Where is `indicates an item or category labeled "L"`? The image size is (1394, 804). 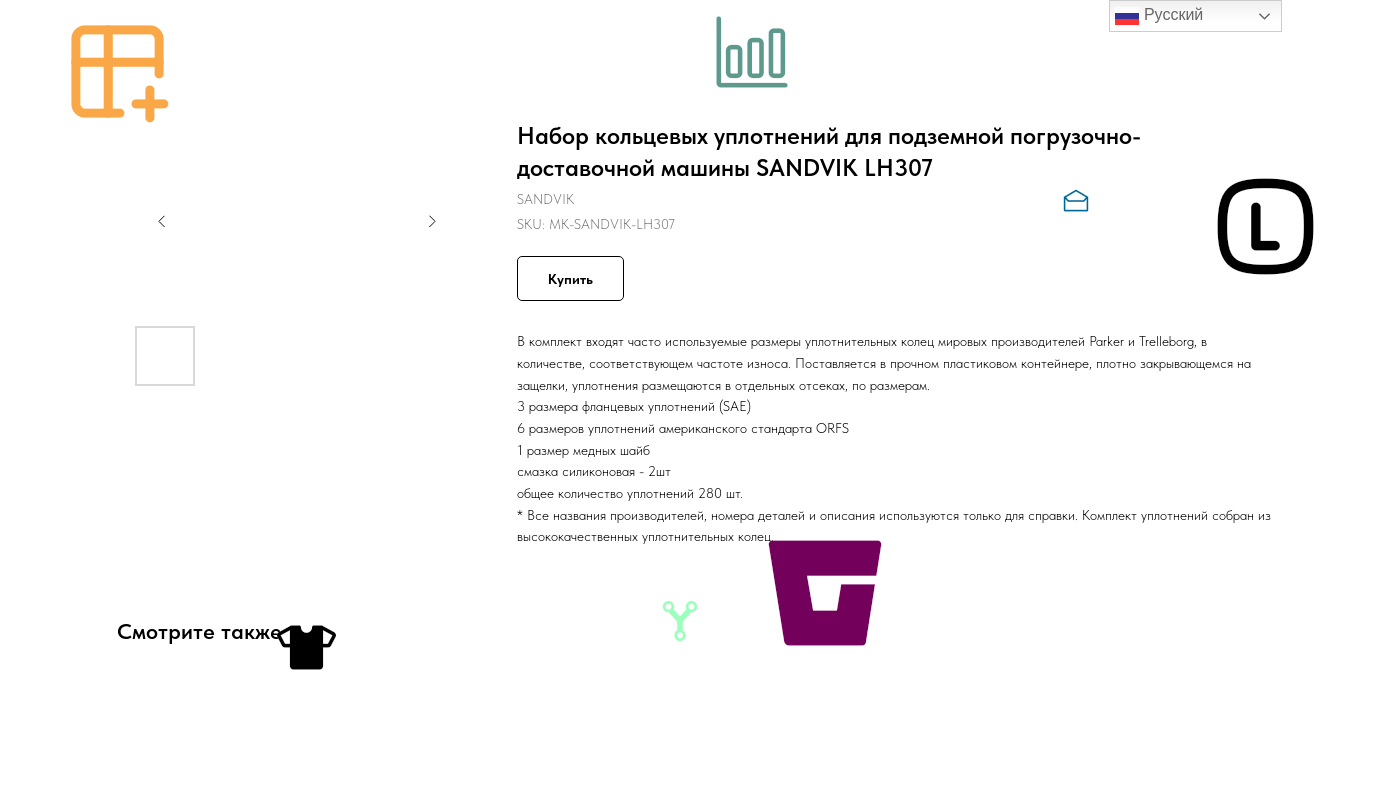
indicates an item or category labeled "L" is located at coordinates (1265, 226).